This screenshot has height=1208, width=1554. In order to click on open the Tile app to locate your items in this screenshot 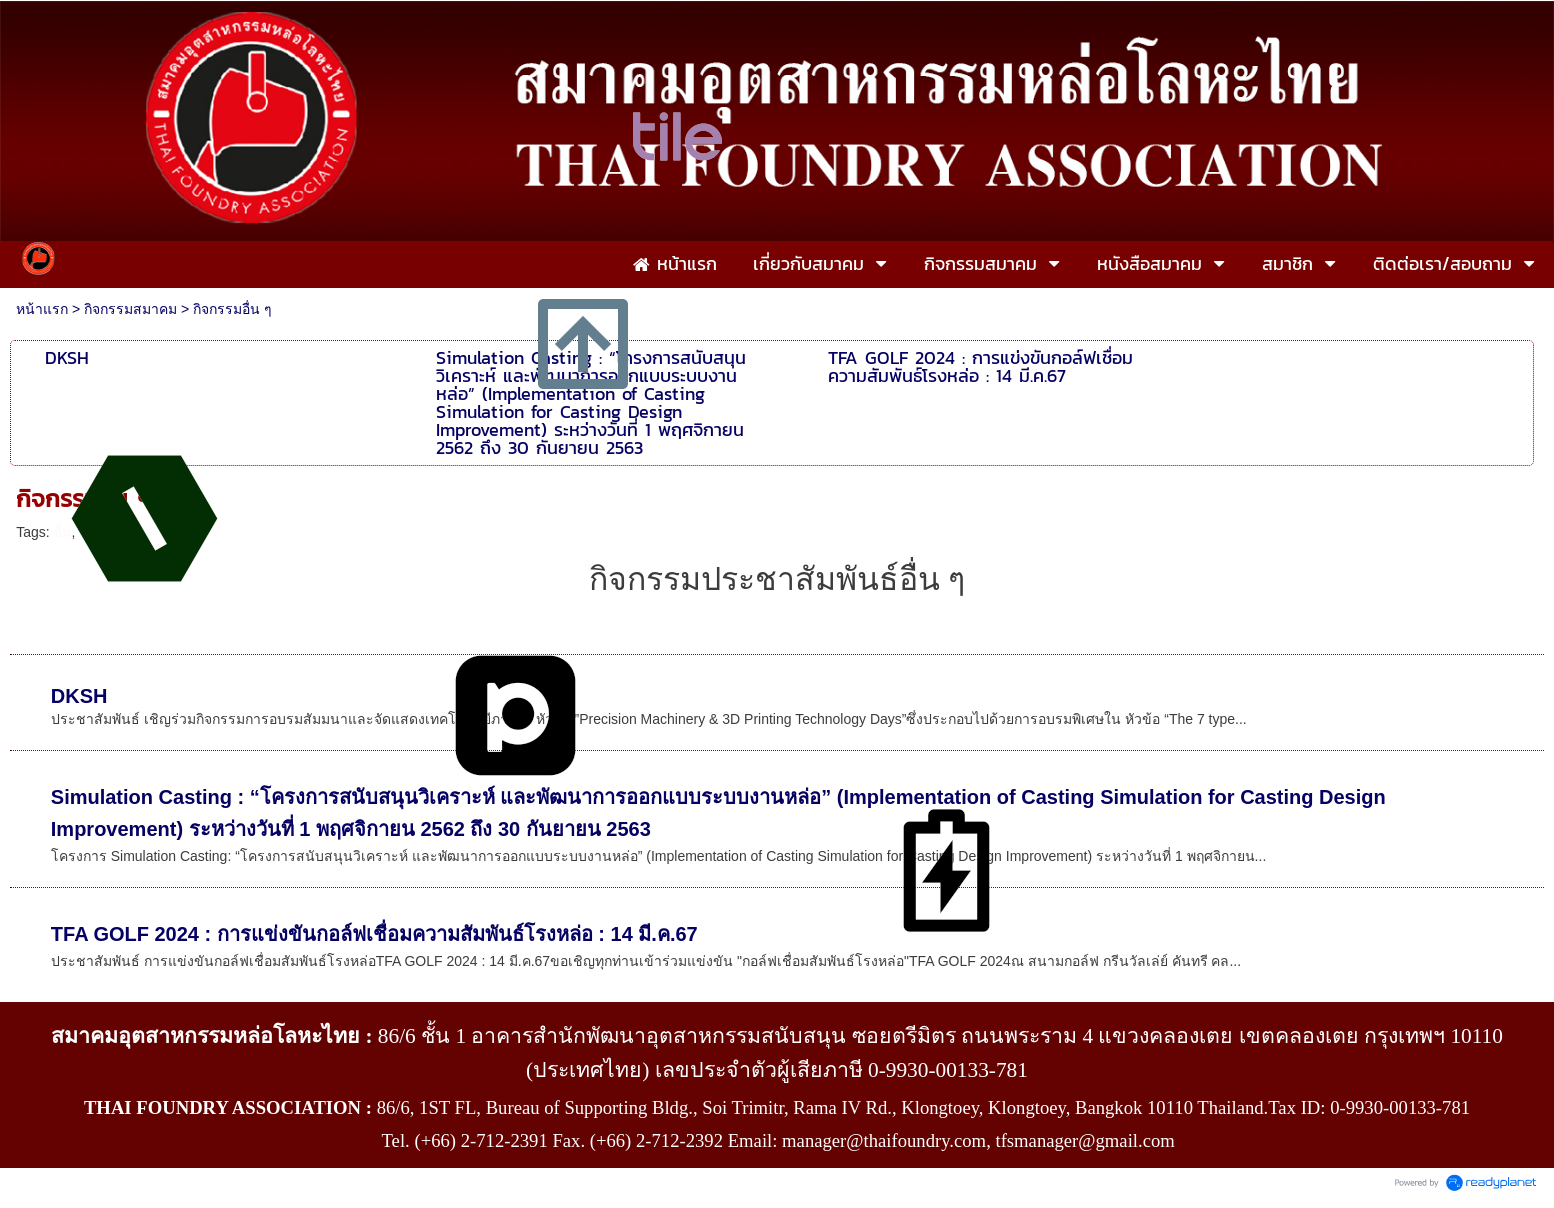, I will do `click(677, 136)`.